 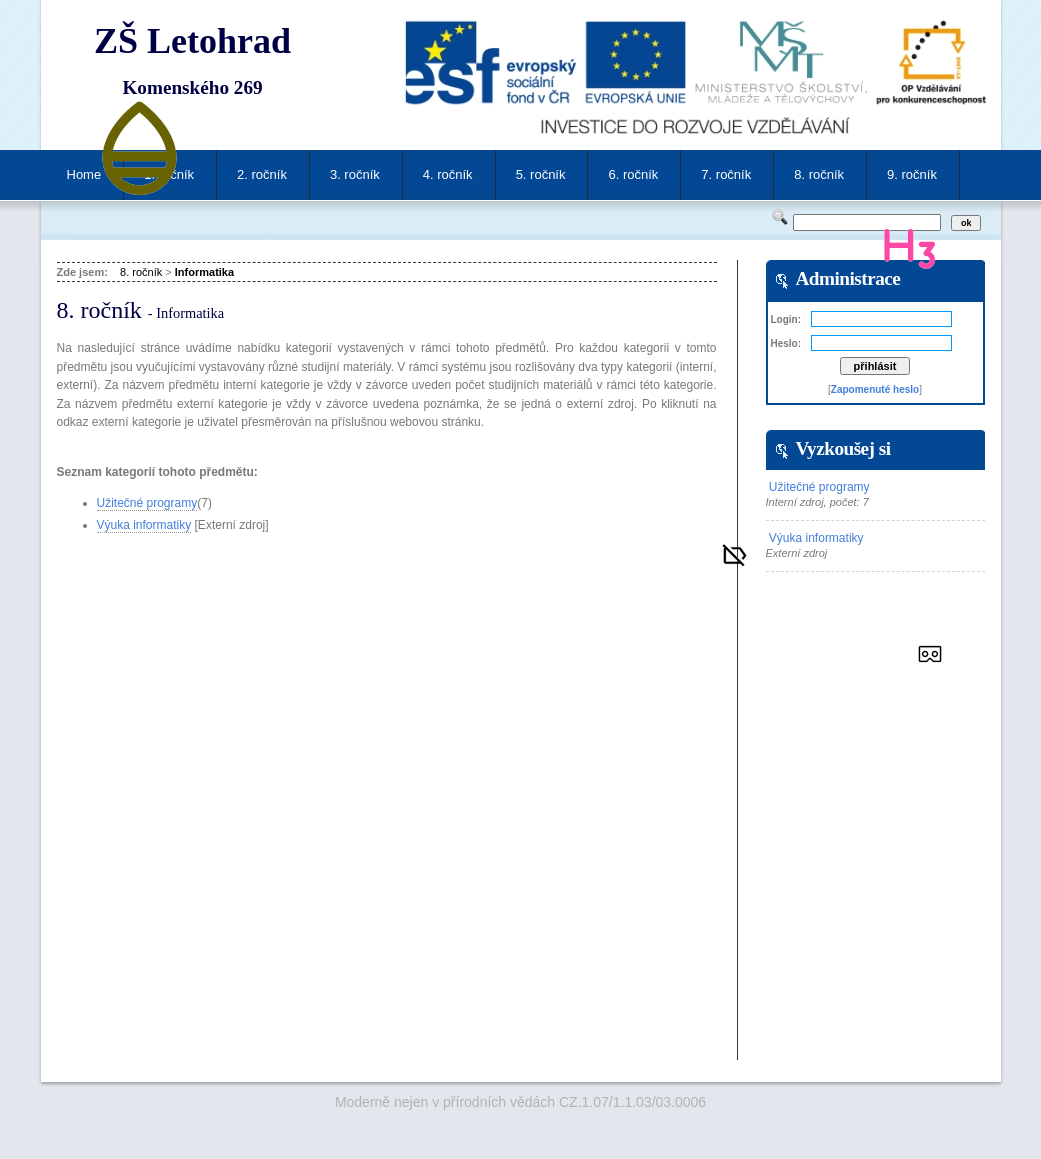 What do you see at coordinates (930, 654) in the screenshot?
I see `launch virtual reality or VR mode` at bounding box center [930, 654].